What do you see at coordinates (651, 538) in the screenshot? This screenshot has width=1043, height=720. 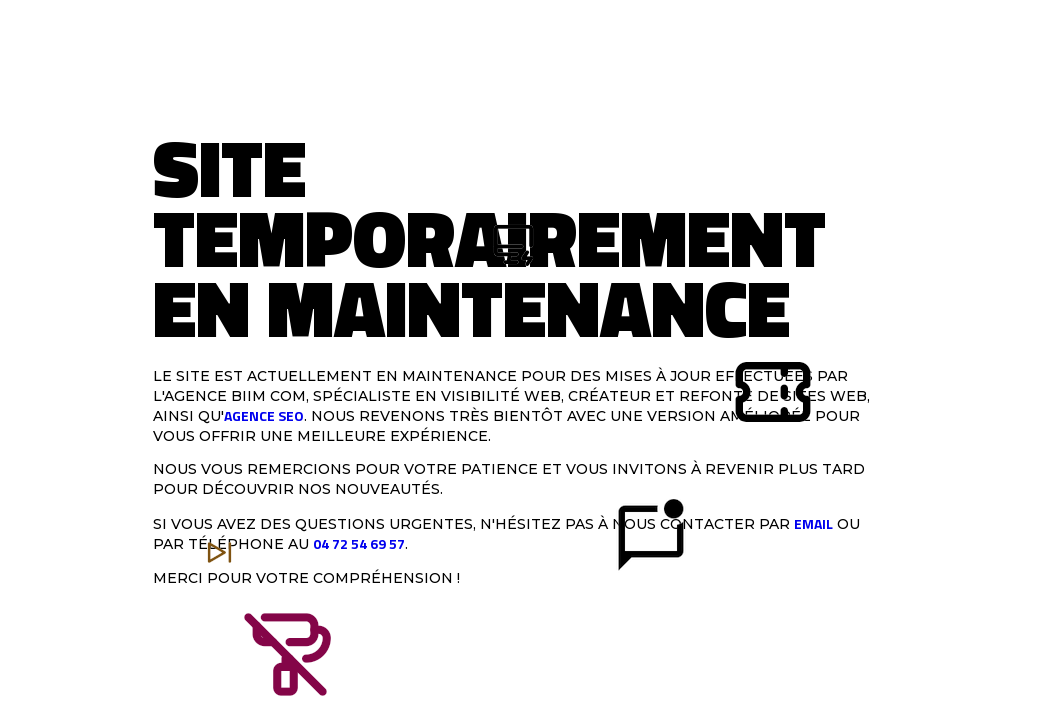 I see `indicates unread messages in chat` at bounding box center [651, 538].